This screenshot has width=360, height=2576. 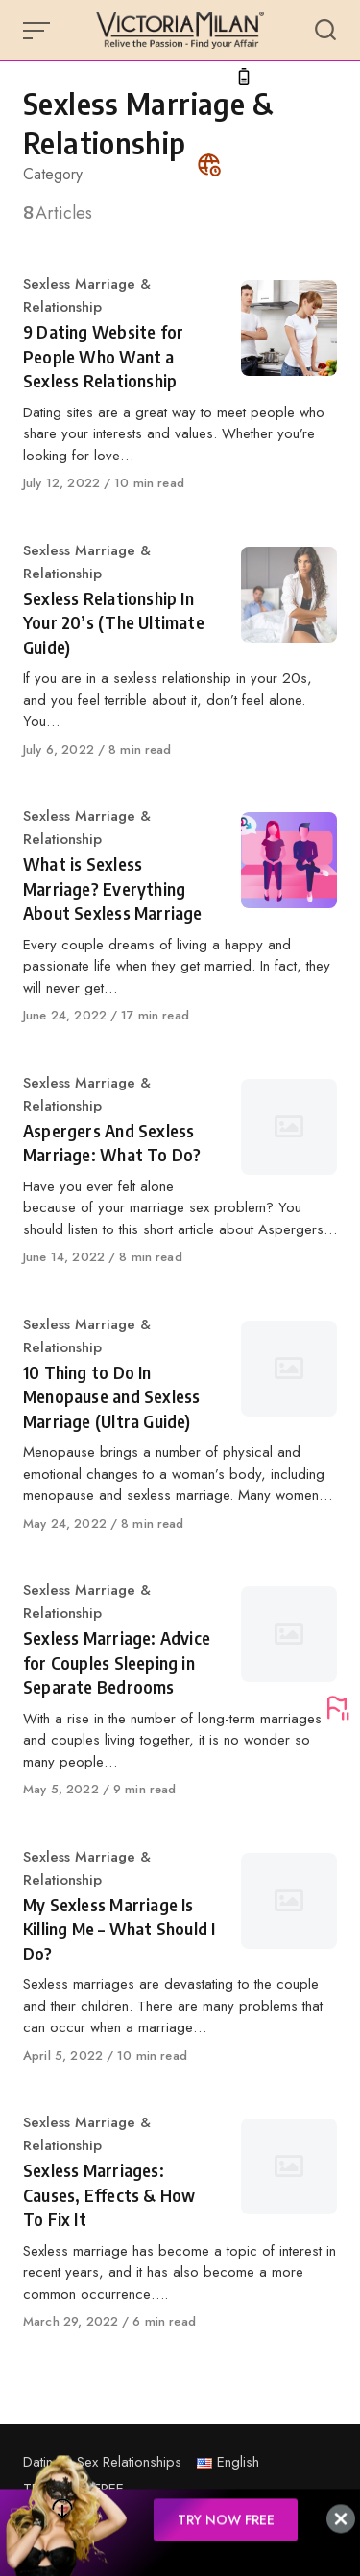 I want to click on indicates medium battery level, so click(x=244, y=77).